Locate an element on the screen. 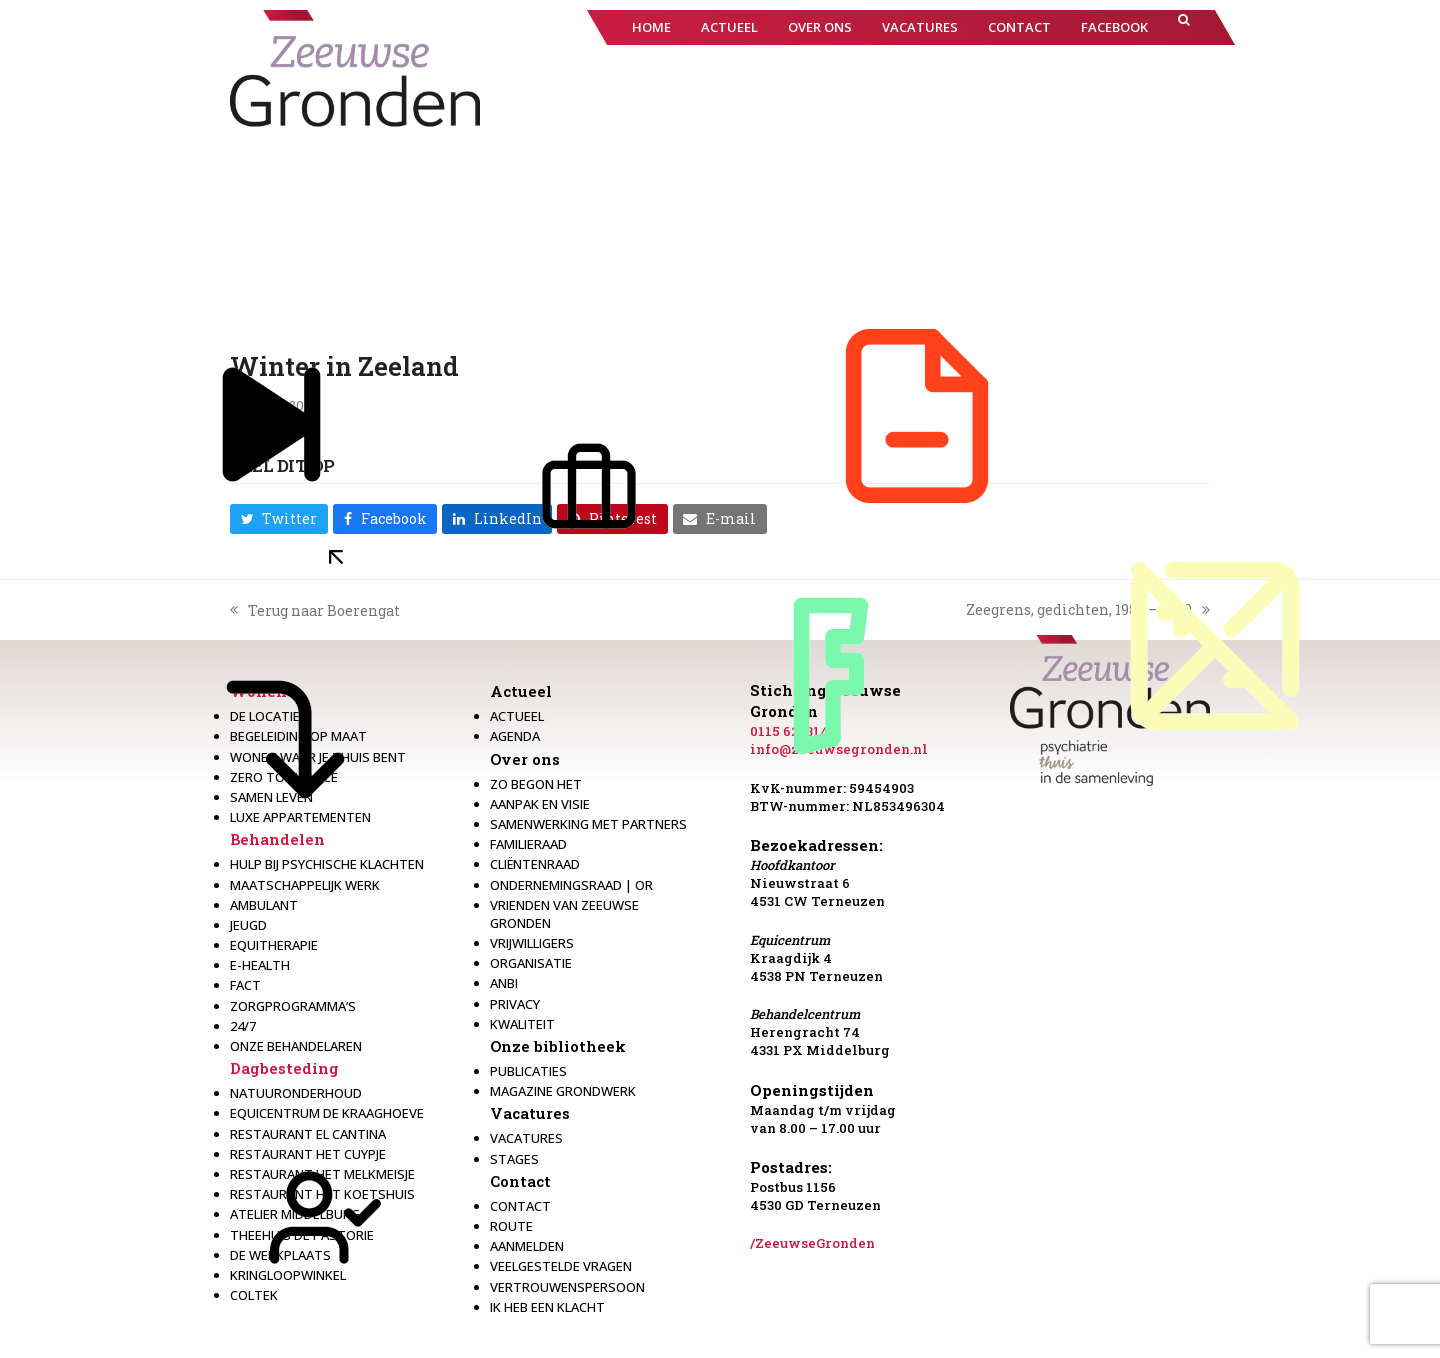 The image size is (1440, 1358). launch fortnite game is located at coordinates (833, 676).